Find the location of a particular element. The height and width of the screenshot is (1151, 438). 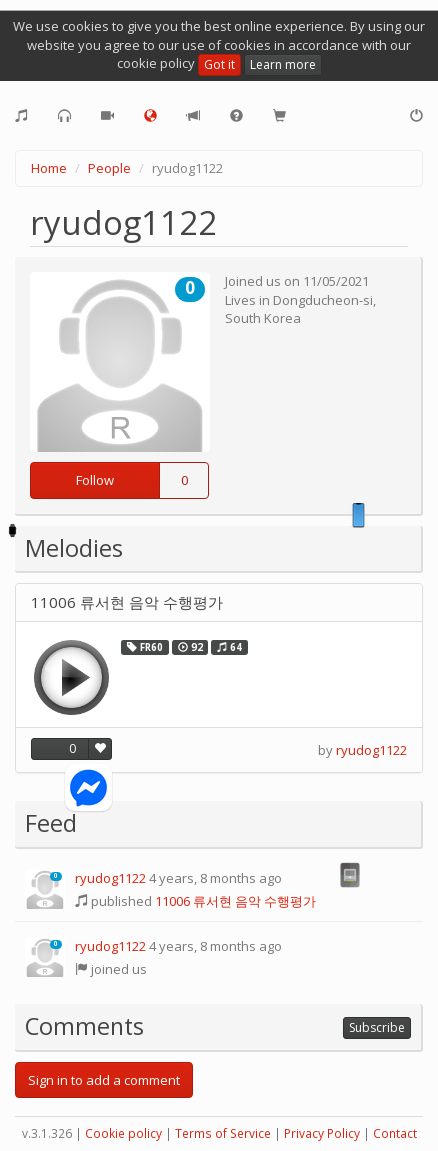

nintendo ds game rom file is located at coordinates (350, 875).